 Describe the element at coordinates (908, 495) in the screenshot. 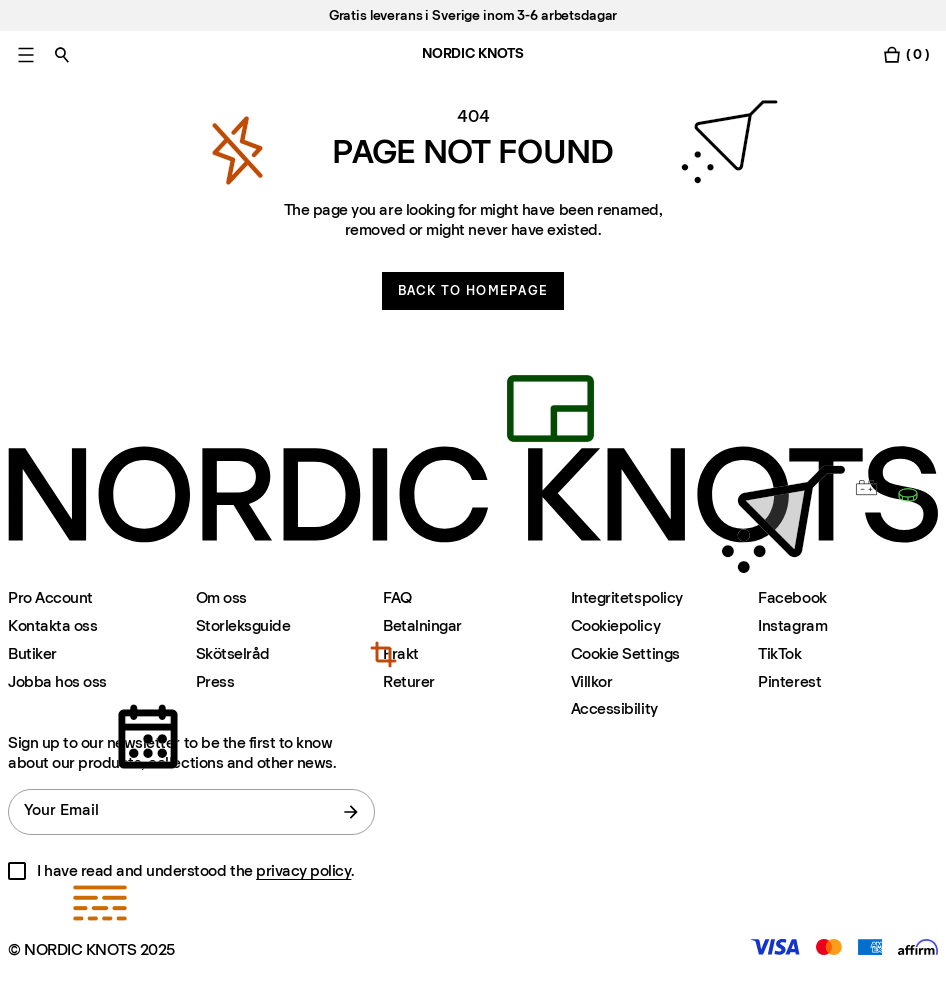

I see `view your coin balance or currency` at that location.